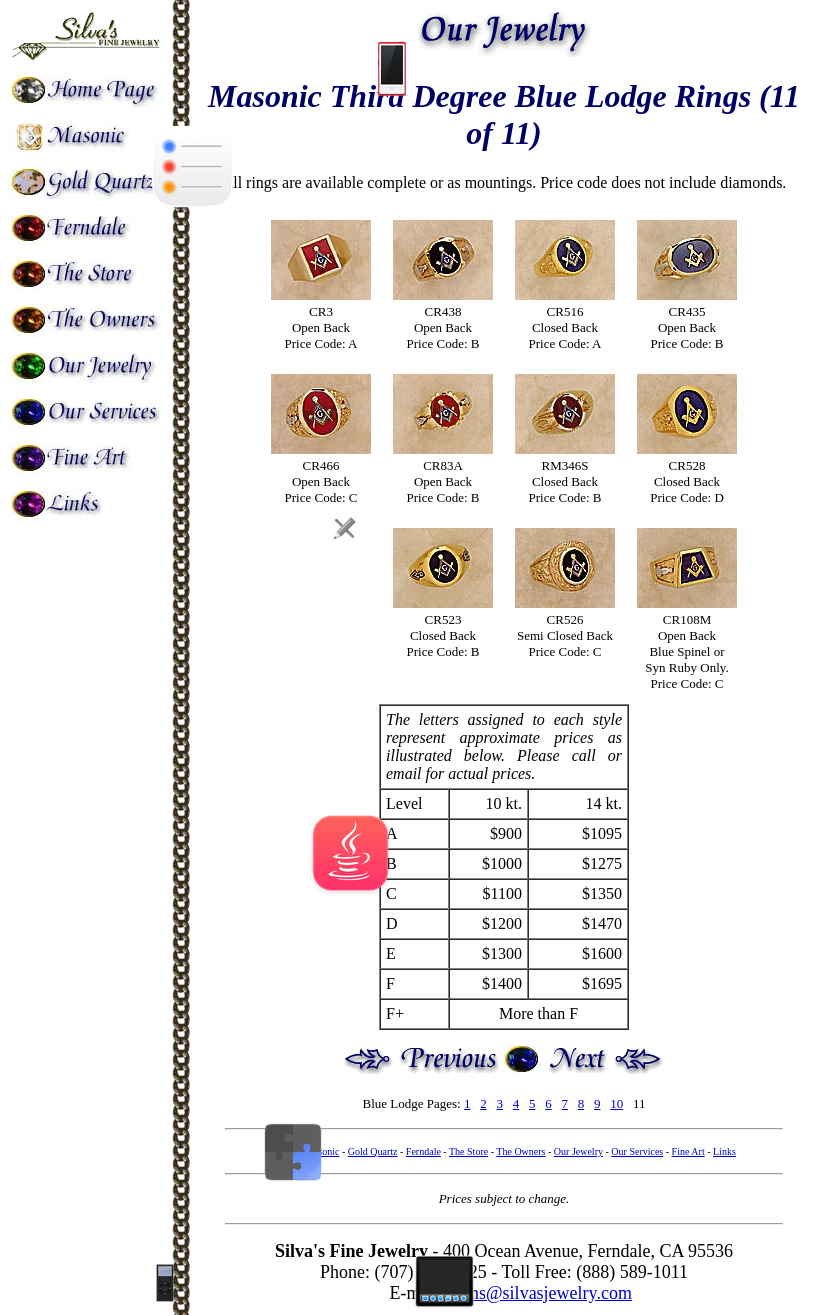 The width and height of the screenshot is (824, 1315). Describe the element at coordinates (344, 528) in the screenshot. I see `indicates write access is disabled` at that location.